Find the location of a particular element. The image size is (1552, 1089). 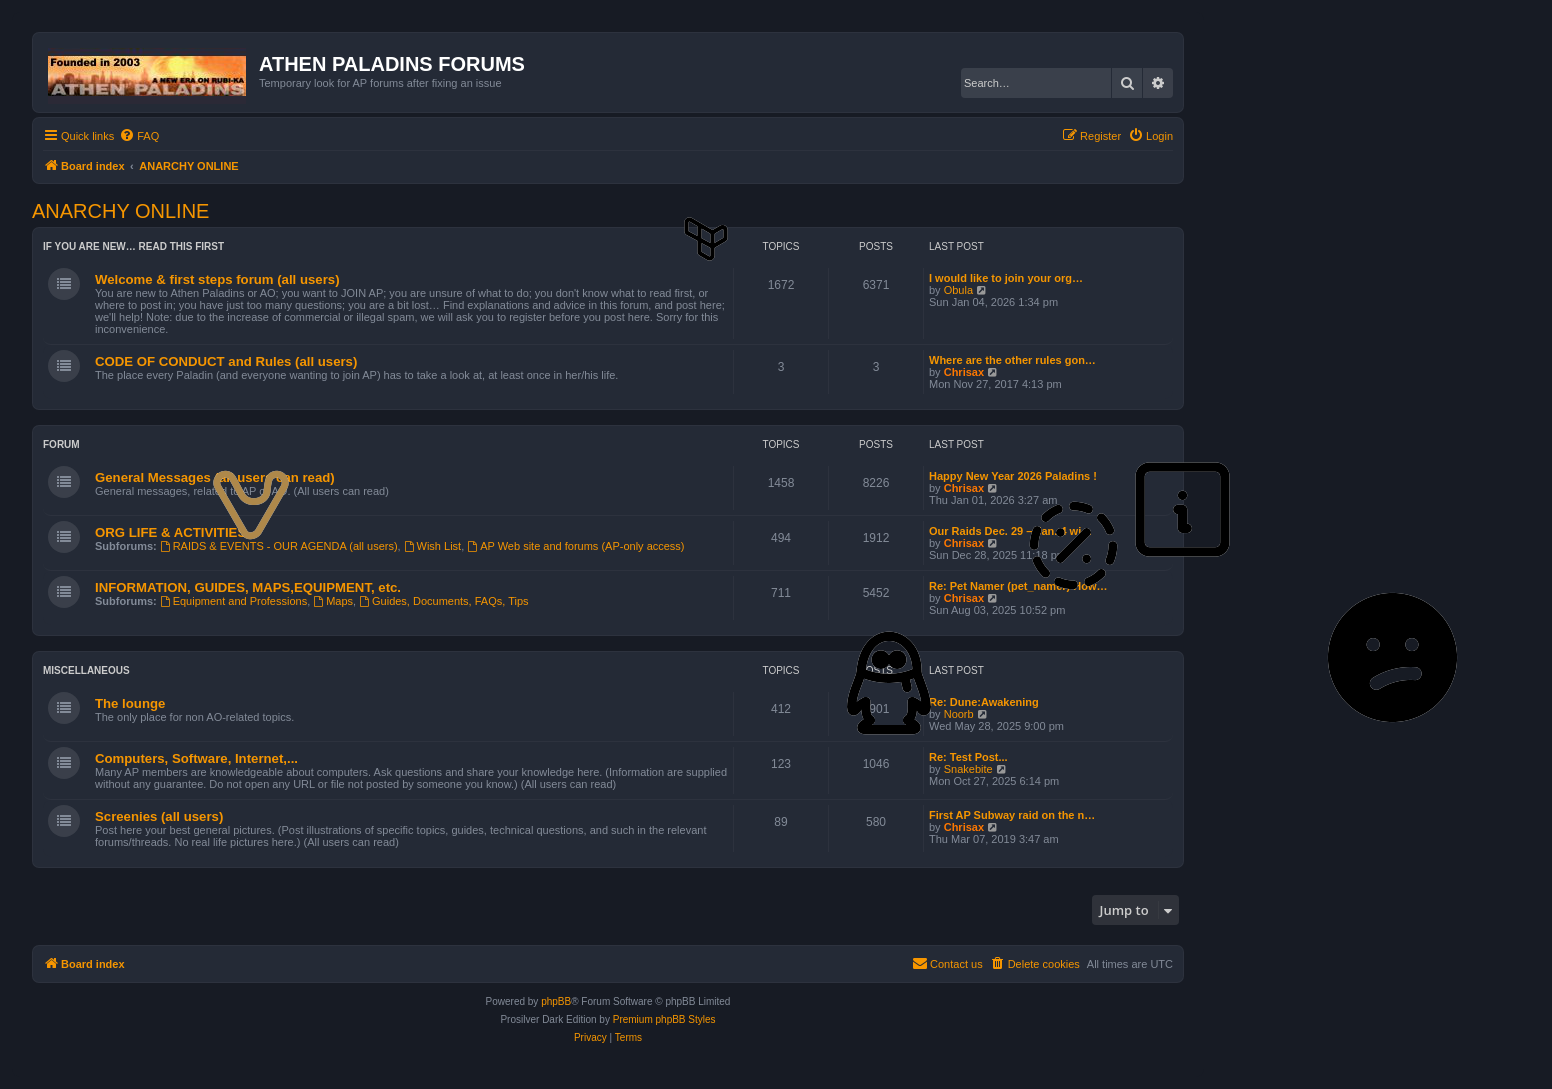

indicates a discount or promotion in progress is located at coordinates (1073, 545).